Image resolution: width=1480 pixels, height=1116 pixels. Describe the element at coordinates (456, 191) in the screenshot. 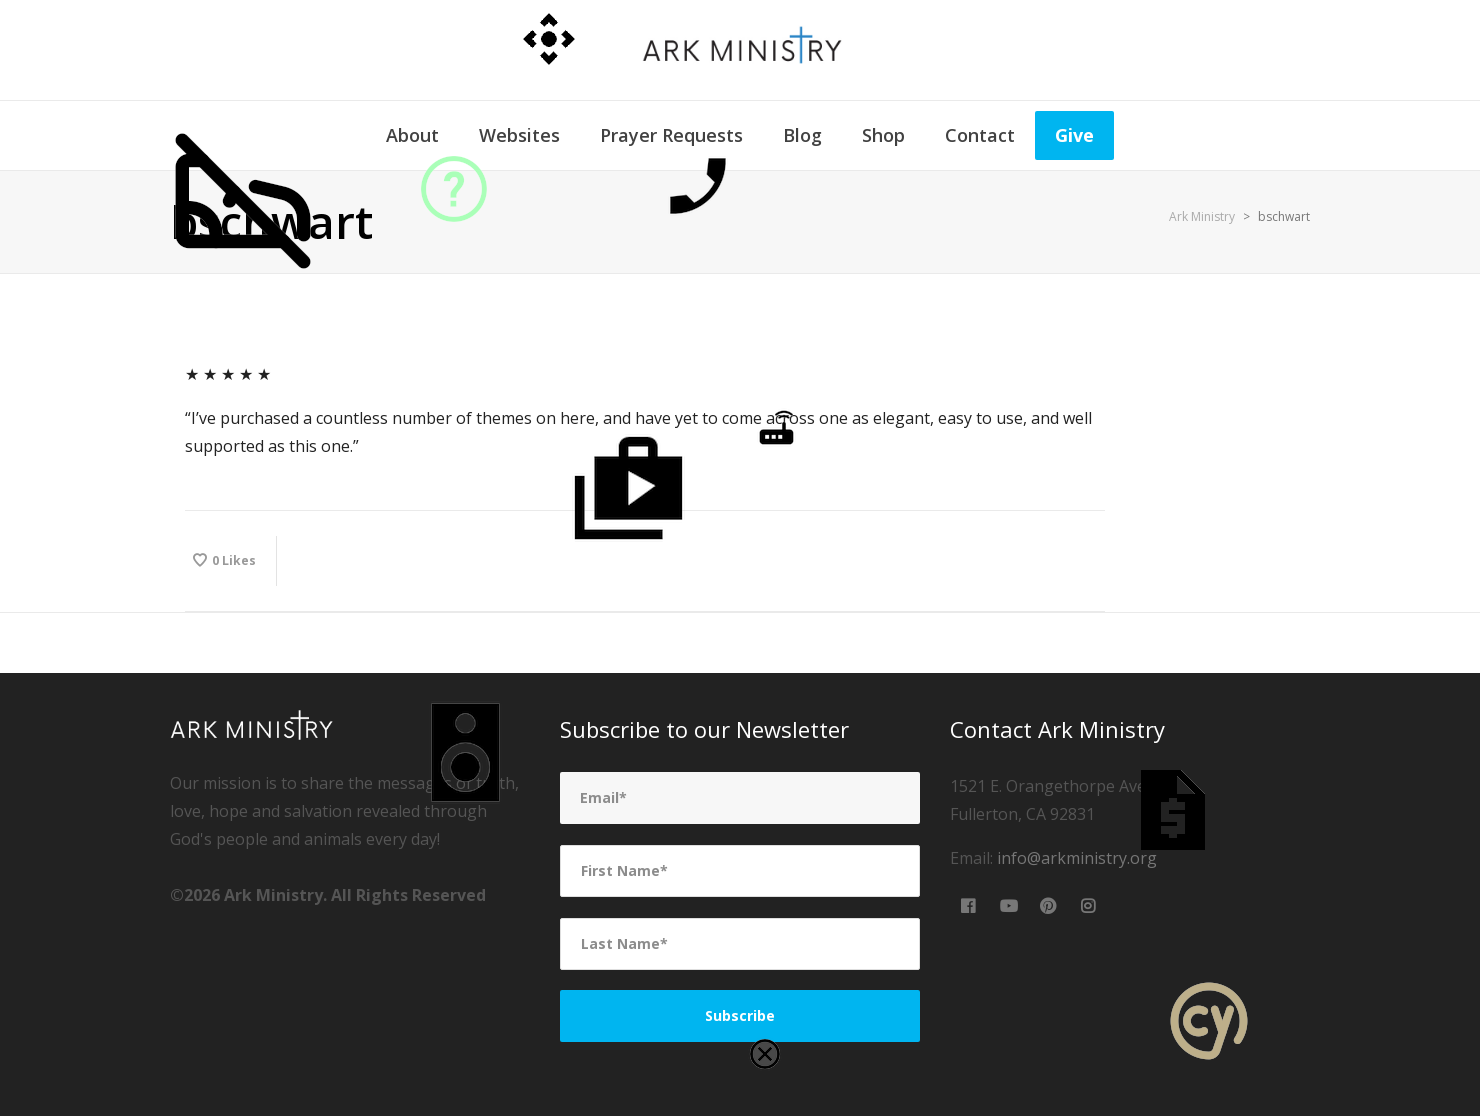

I see `access help or documentation` at that location.